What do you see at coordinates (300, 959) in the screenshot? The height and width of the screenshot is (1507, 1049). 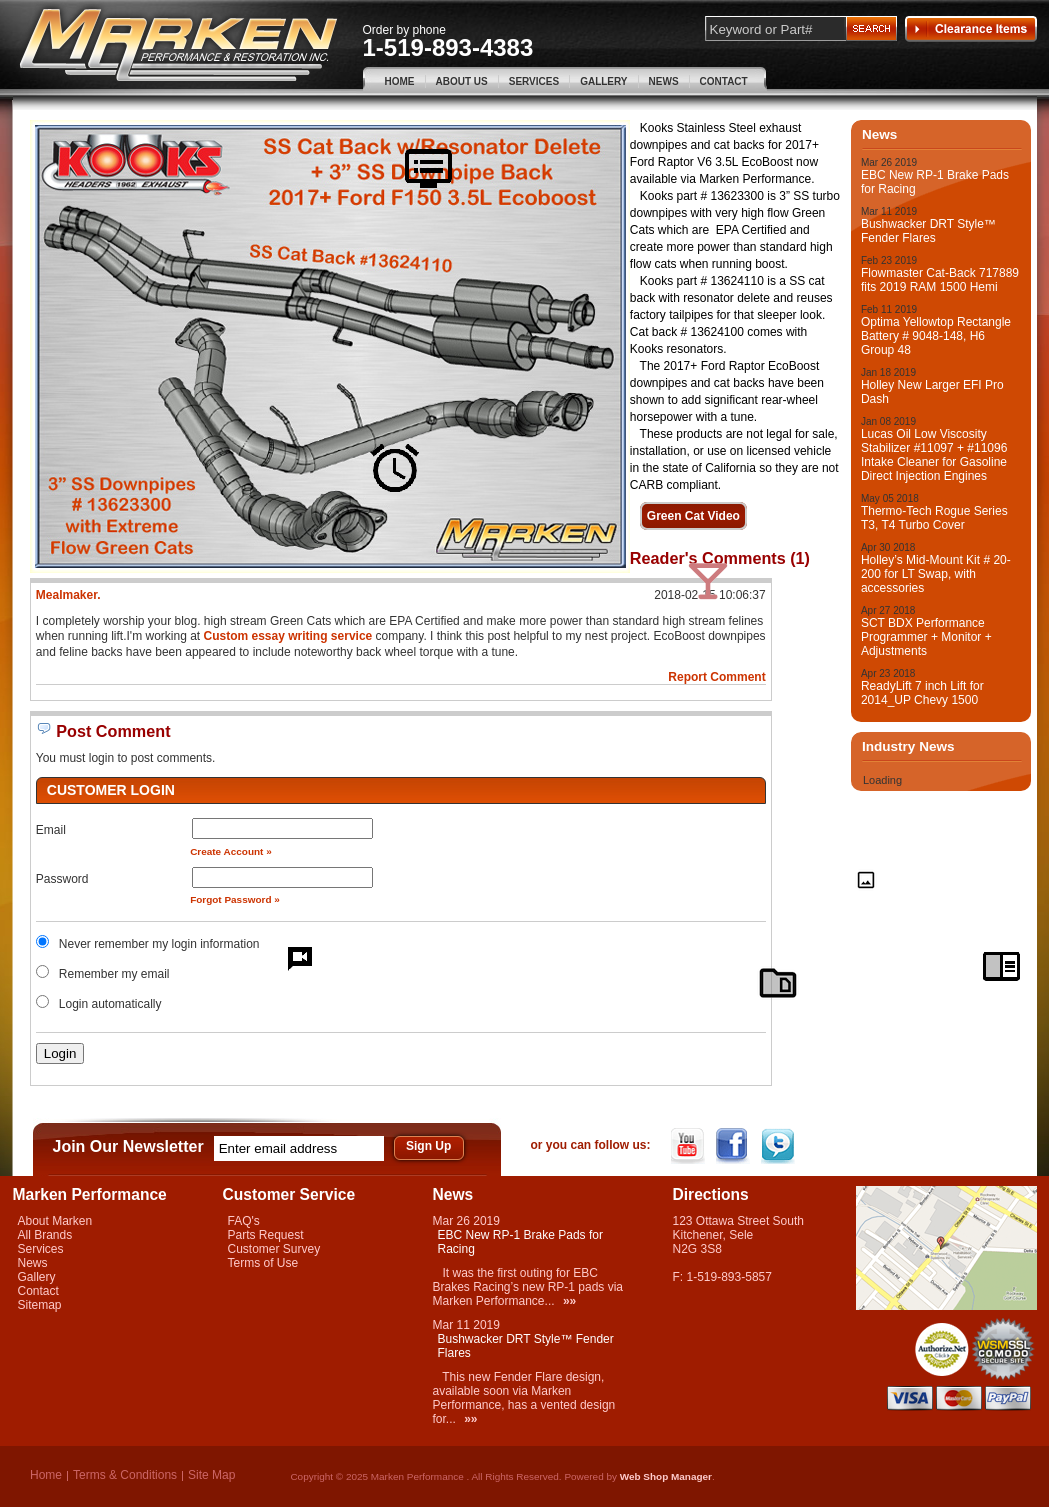 I see `start a video call or chat` at bounding box center [300, 959].